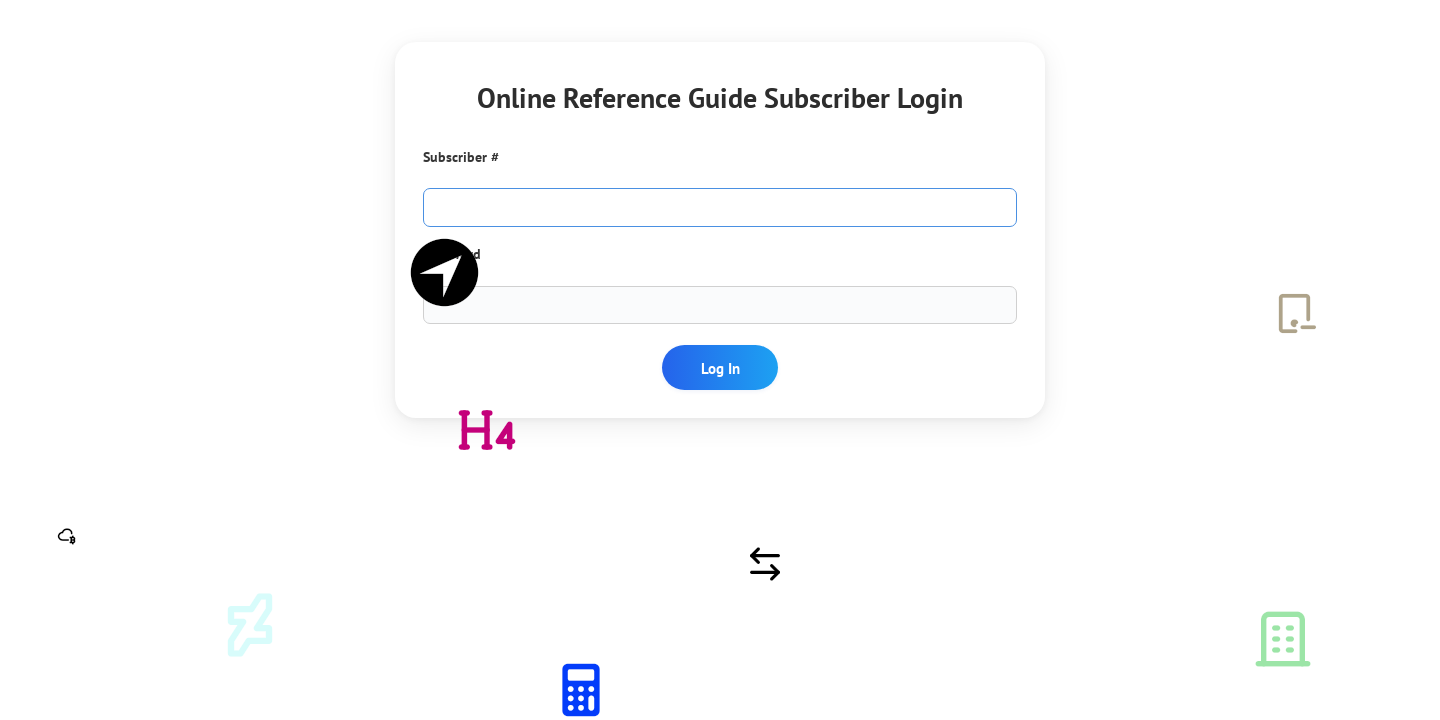  What do you see at coordinates (1283, 639) in the screenshot?
I see `view building or property details` at bounding box center [1283, 639].